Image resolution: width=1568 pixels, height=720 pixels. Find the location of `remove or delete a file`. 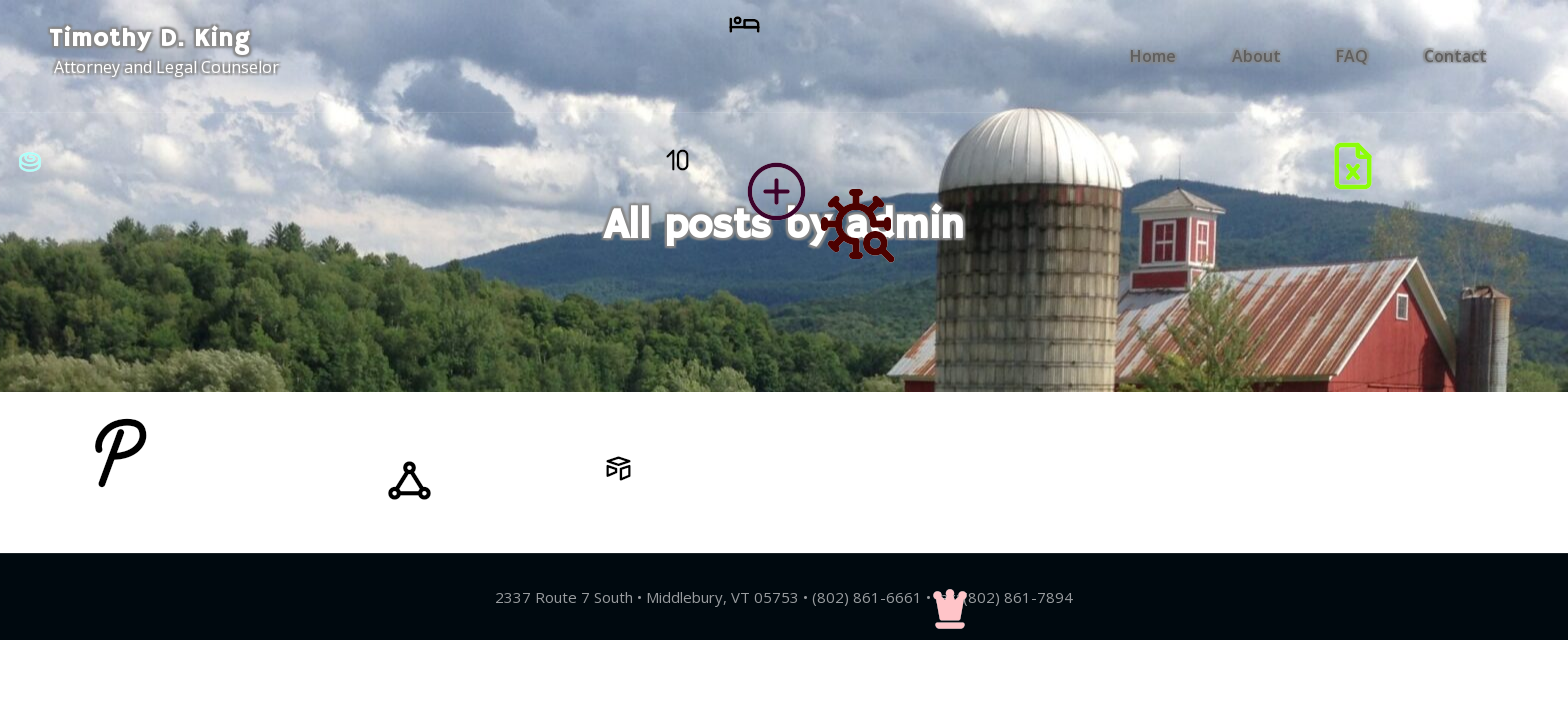

remove or delete a file is located at coordinates (1353, 166).